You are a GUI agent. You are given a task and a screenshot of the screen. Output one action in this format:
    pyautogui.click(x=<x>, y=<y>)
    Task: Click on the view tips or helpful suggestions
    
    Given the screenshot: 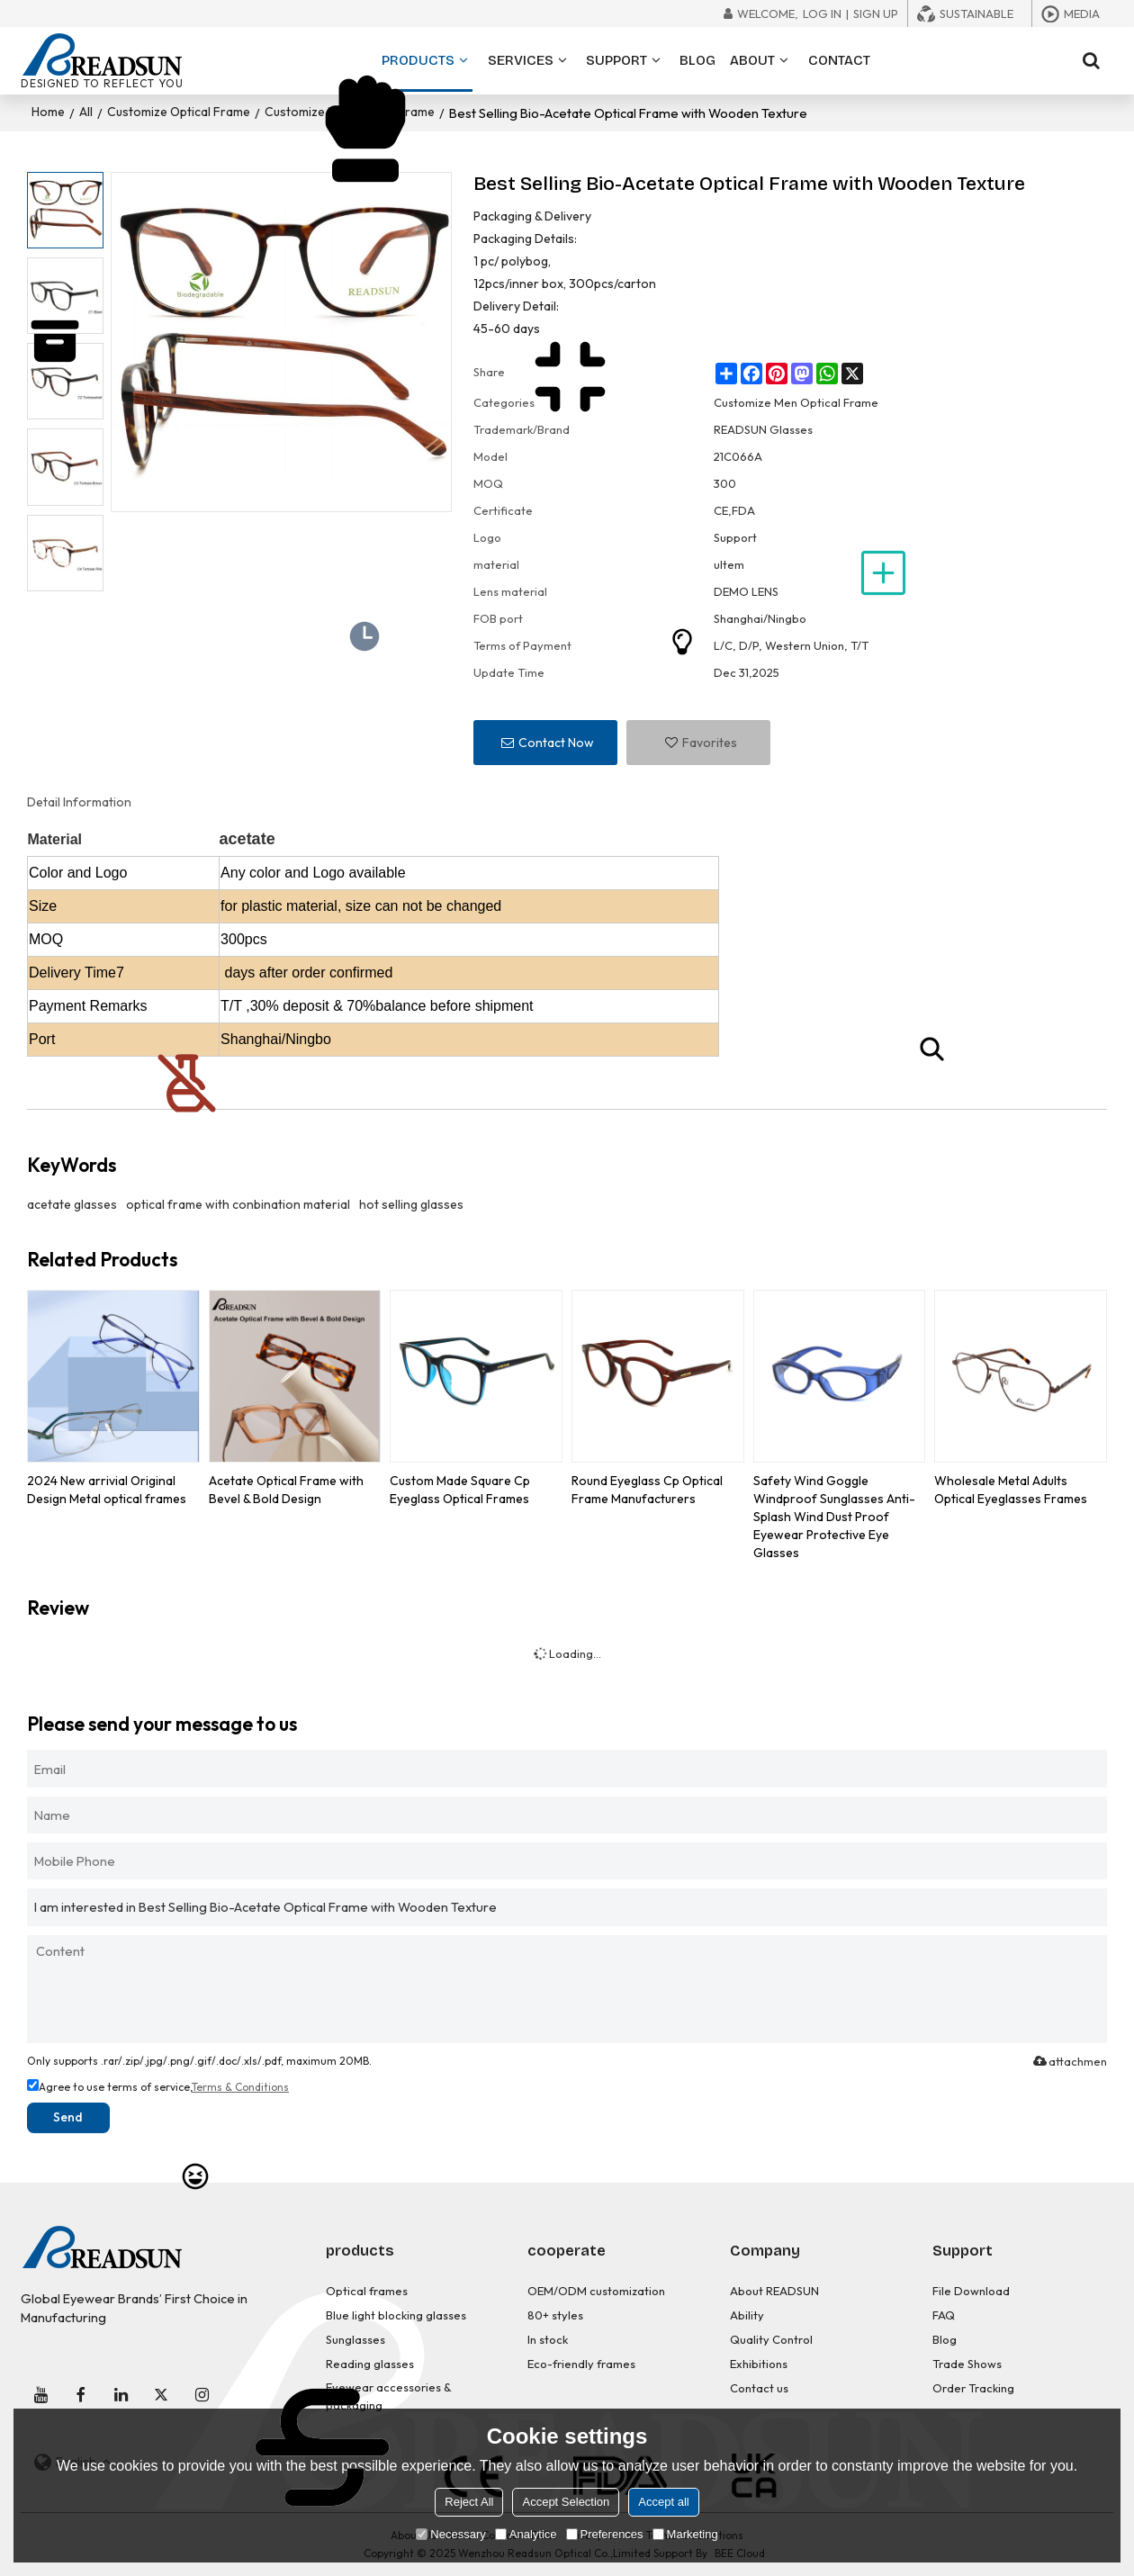 What is the action you would take?
    pyautogui.click(x=682, y=642)
    